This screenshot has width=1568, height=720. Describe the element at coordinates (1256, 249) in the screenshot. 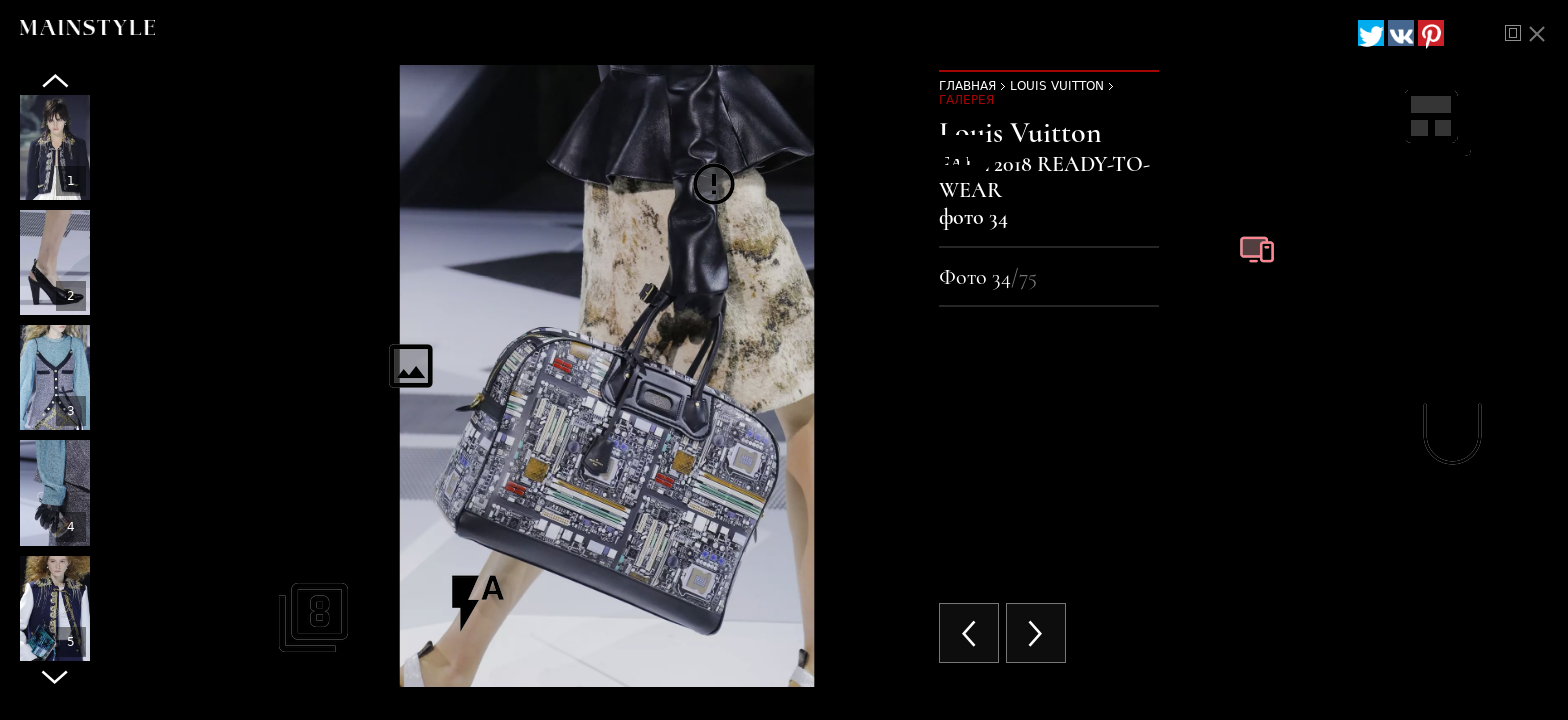

I see `manage connected devices` at that location.